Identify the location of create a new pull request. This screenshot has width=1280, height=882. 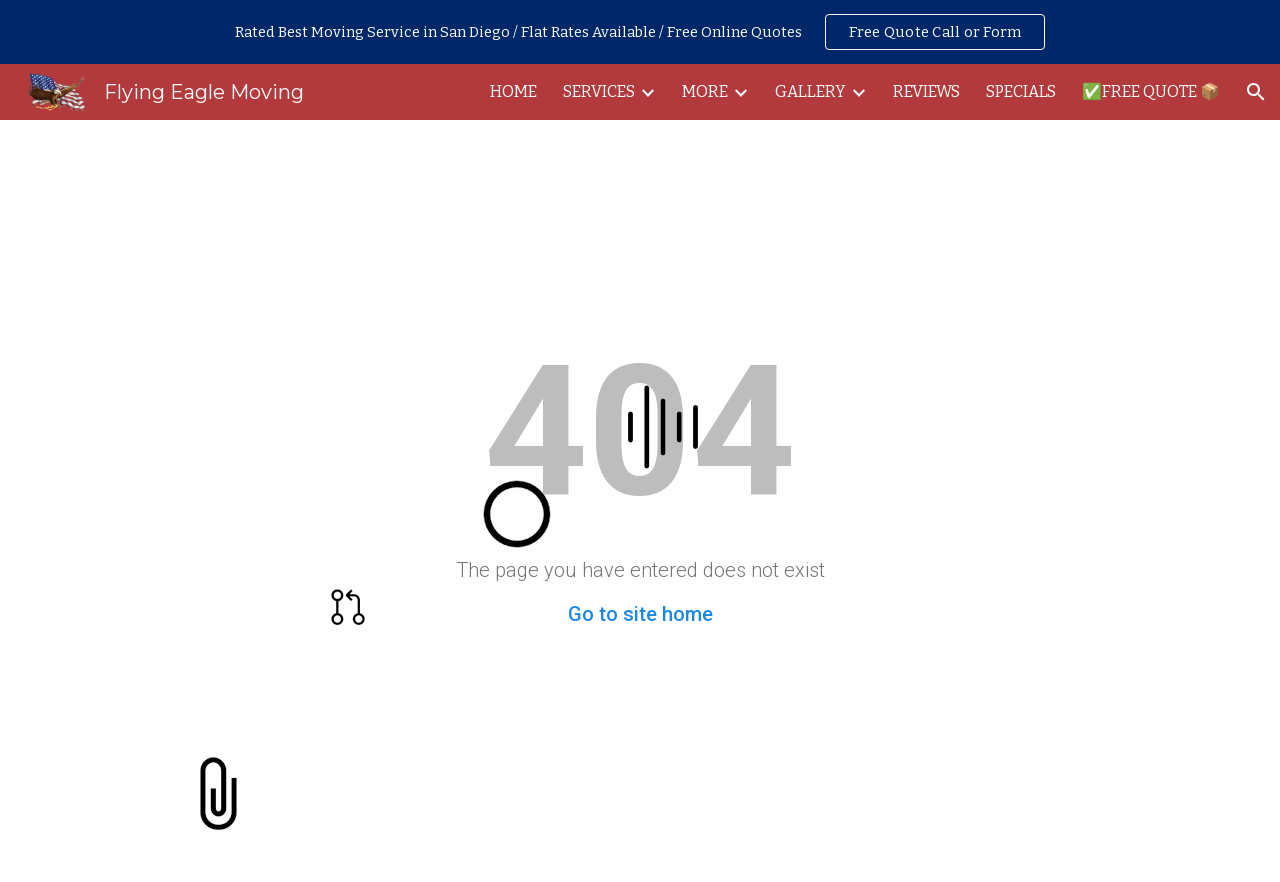
(348, 606).